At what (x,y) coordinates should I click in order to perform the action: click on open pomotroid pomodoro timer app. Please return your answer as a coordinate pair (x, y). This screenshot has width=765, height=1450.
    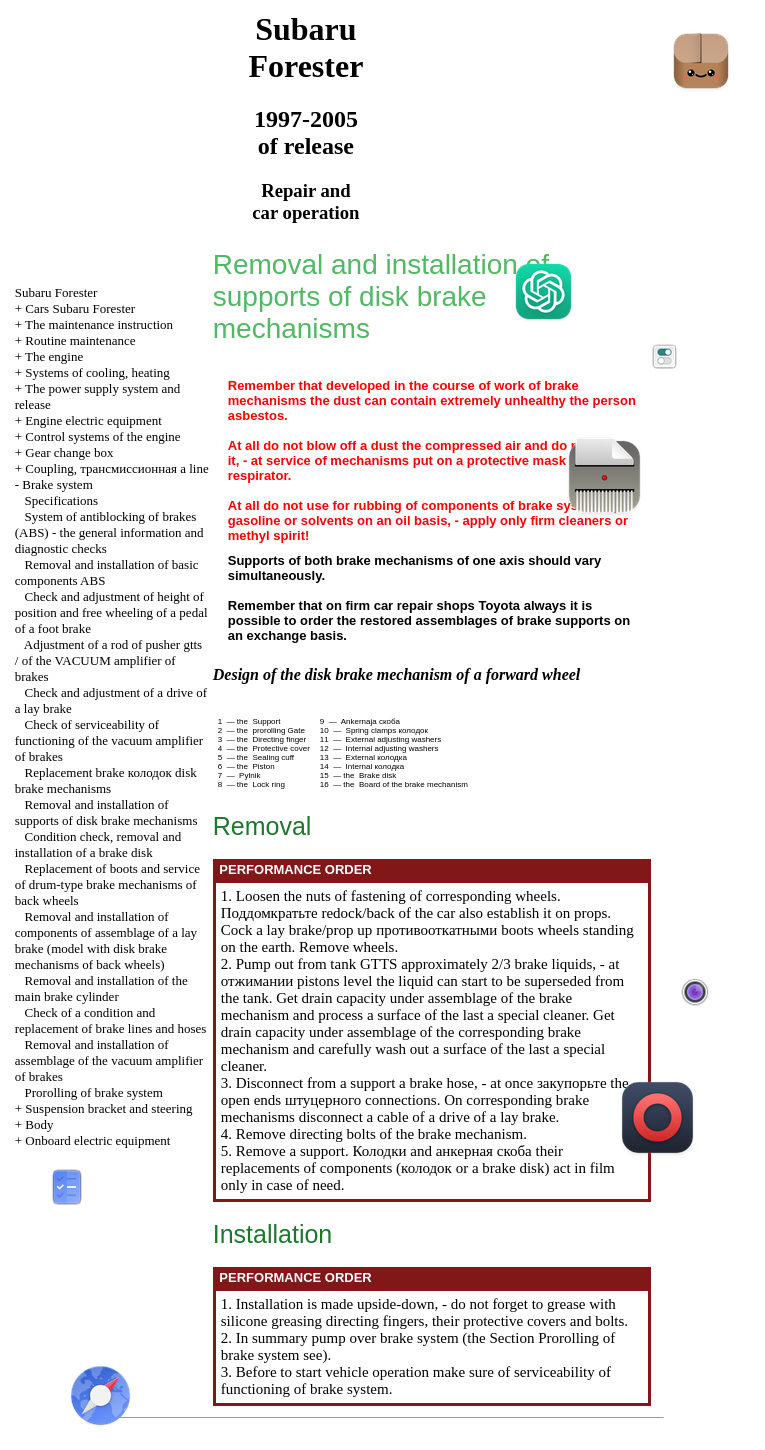
    Looking at the image, I should click on (657, 1117).